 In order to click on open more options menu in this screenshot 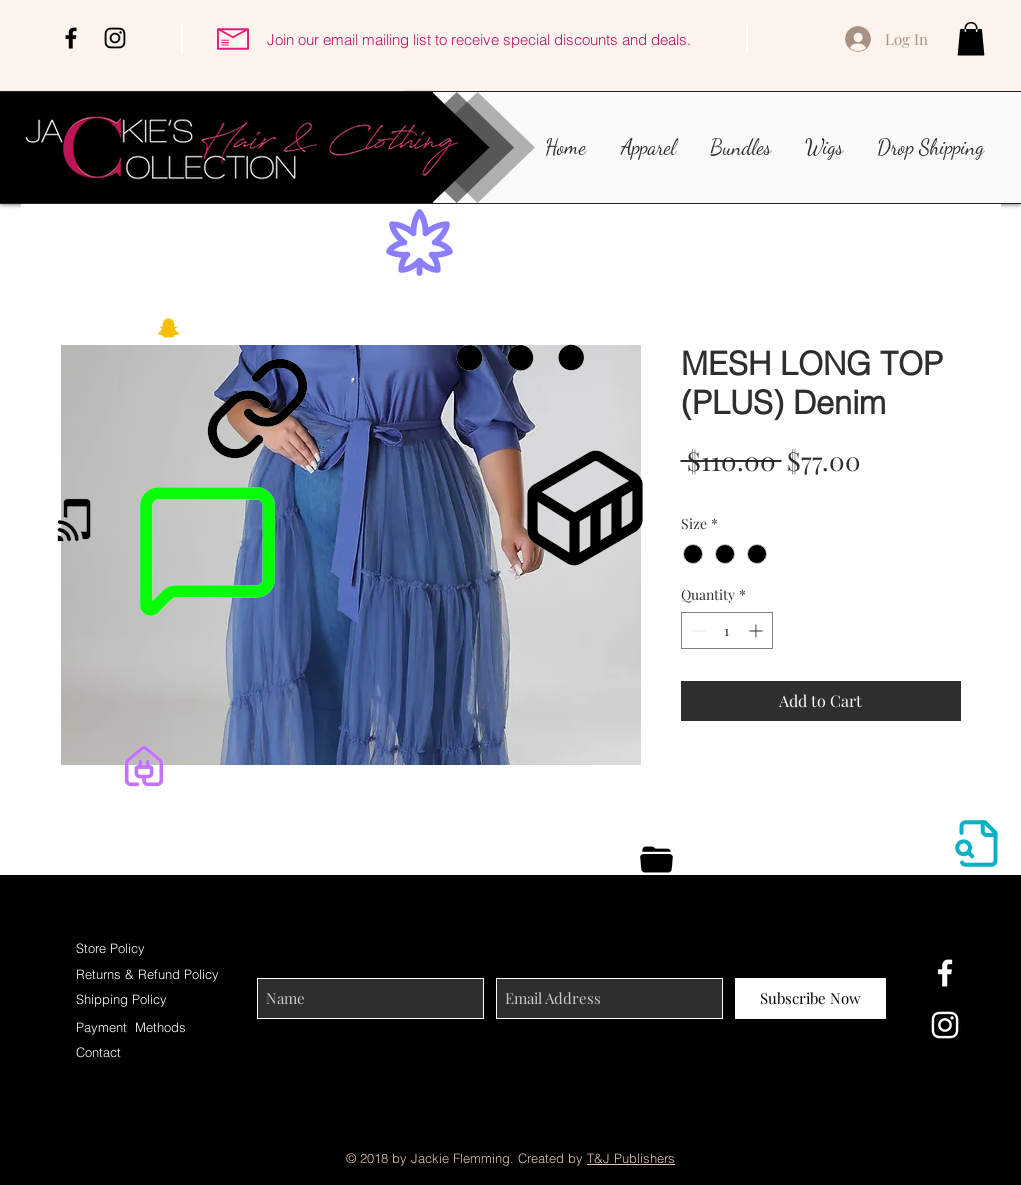, I will do `click(520, 357)`.